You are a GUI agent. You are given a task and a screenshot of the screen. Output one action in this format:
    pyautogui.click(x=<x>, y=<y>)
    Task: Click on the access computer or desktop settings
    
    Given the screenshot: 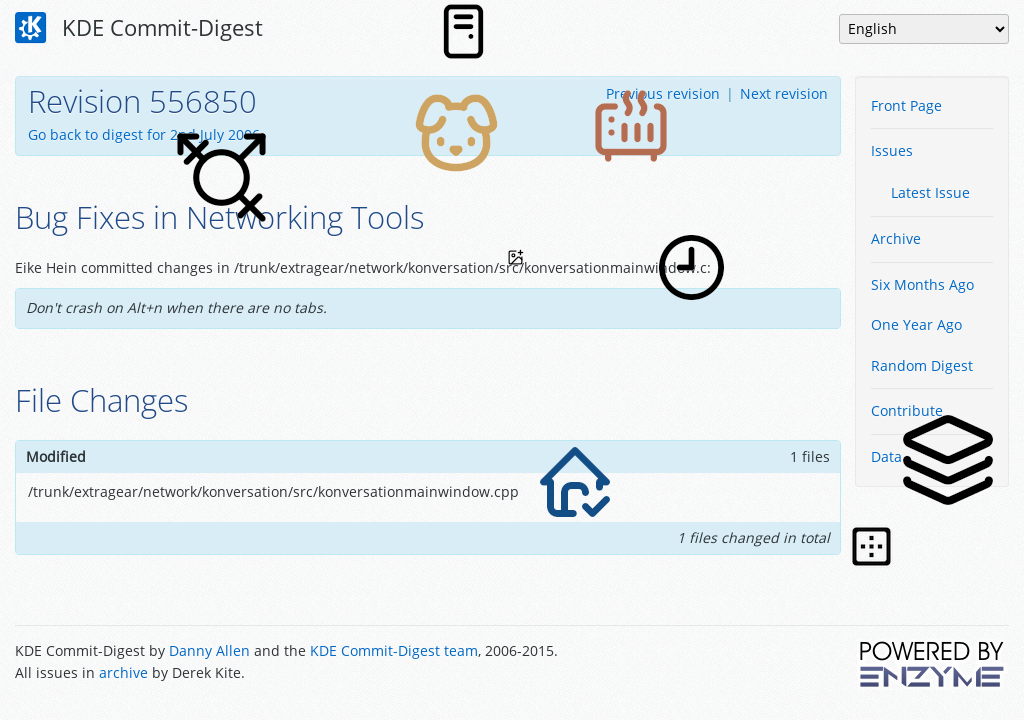 What is the action you would take?
    pyautogui.click(x=463, y=31)
    